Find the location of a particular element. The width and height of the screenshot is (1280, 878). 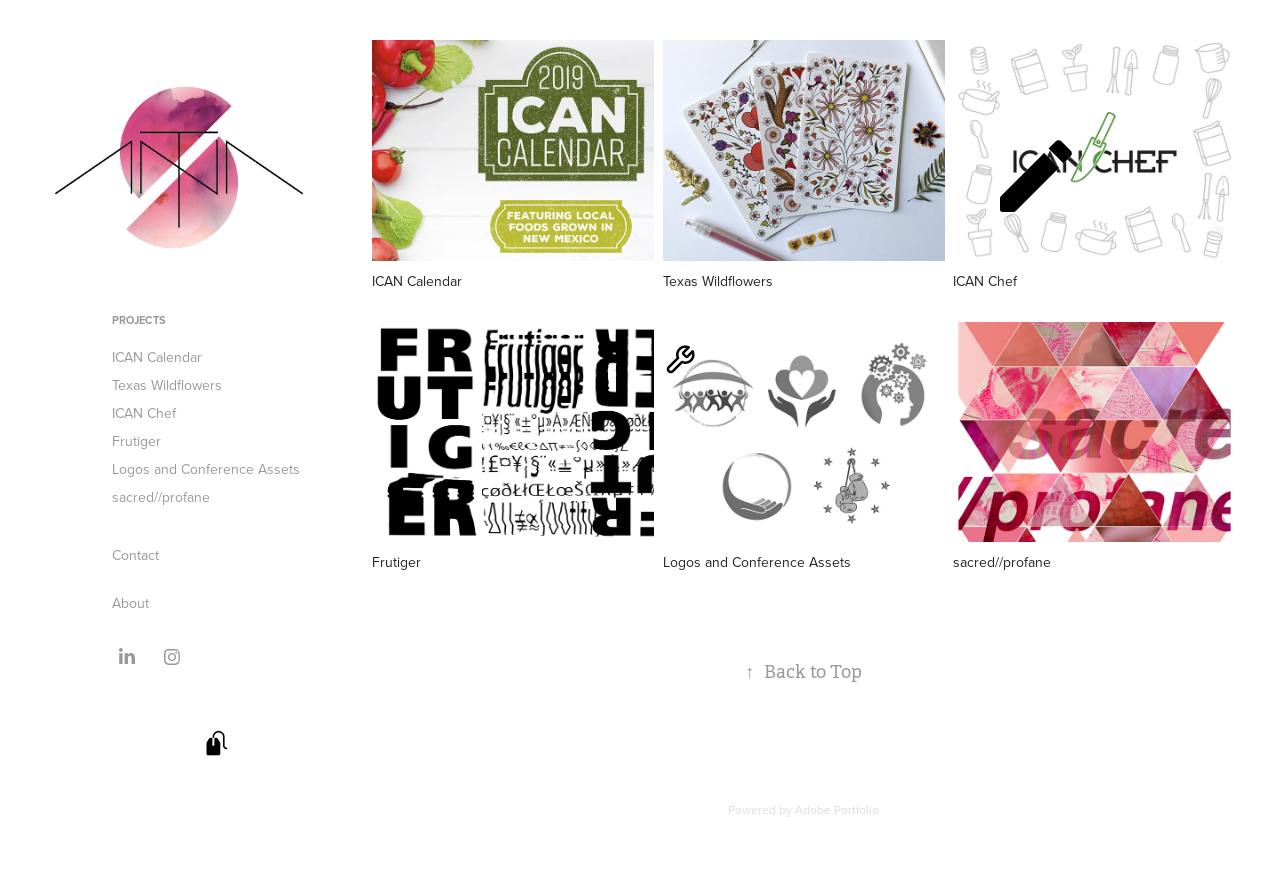

access settings or configuration options is located at coordinates (680, 360).